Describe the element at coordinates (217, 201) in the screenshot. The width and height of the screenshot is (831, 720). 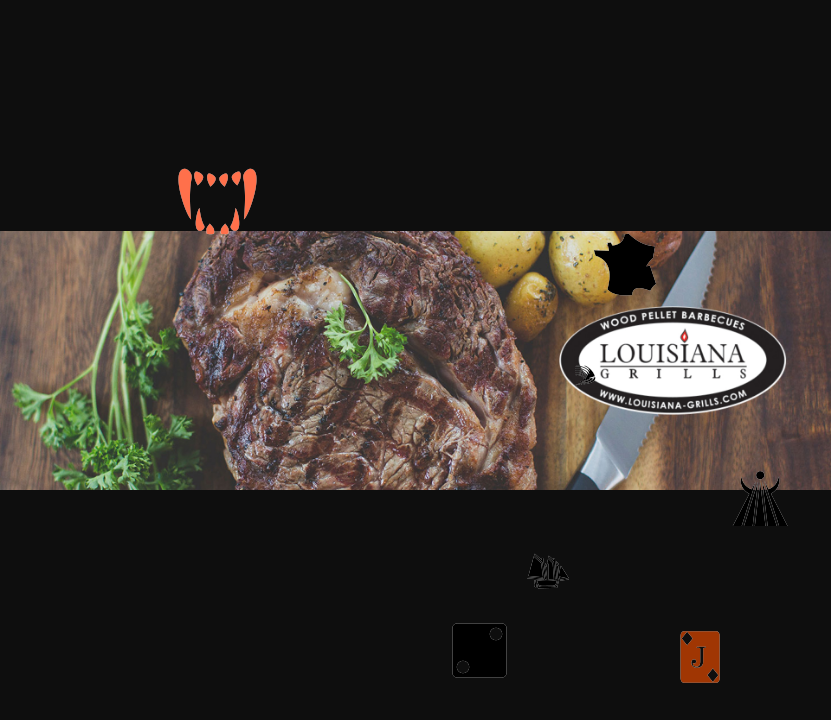
I see `select vampire or monster character type` at that location.